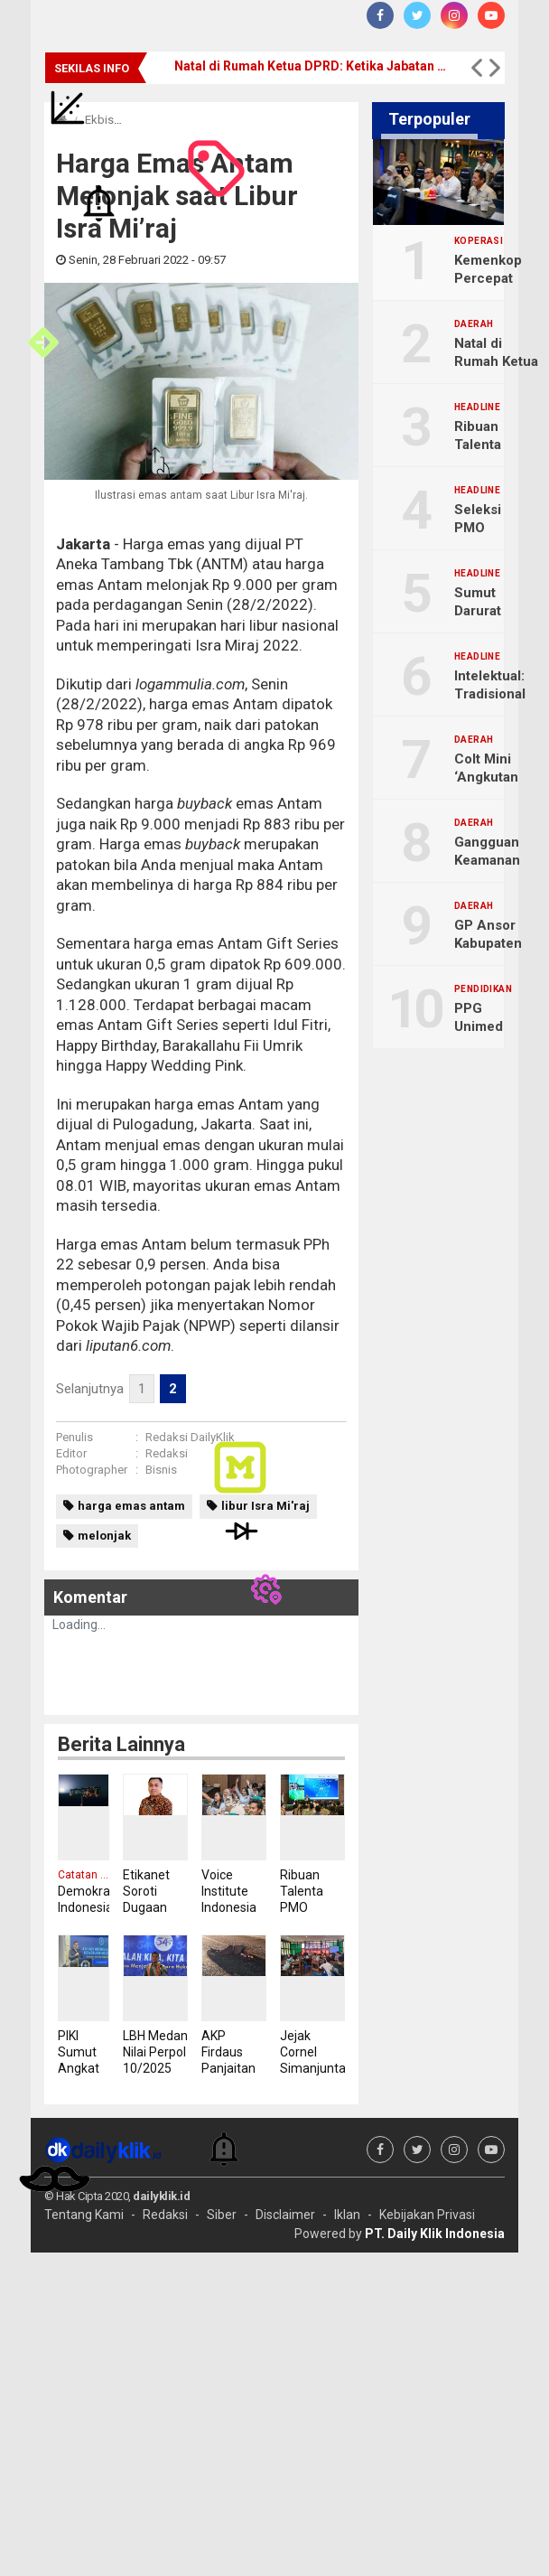 The width and height of the screenshot is (549, 2576). I want to click on deposit or add funds to your account, so click(156, 463).